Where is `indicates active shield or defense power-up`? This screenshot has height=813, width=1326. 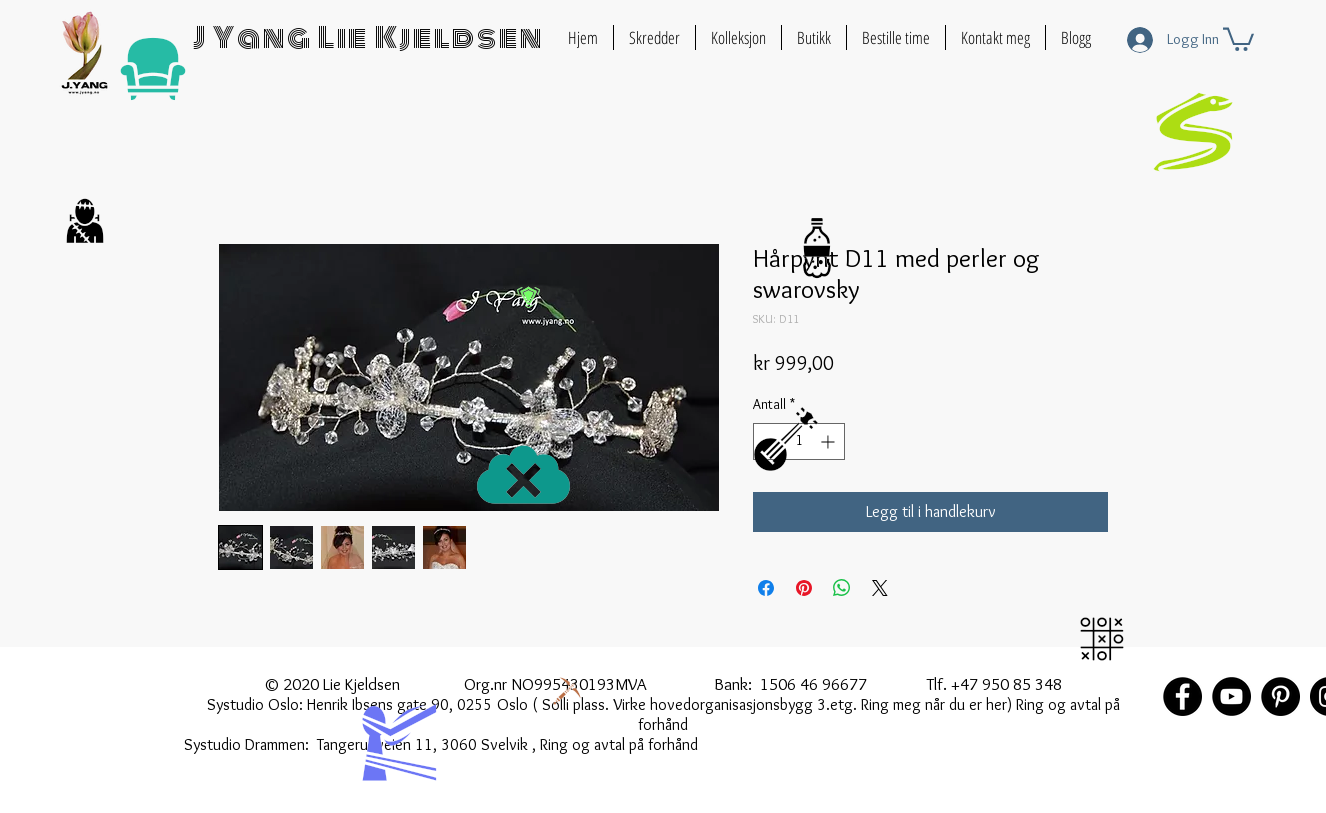
indicates active shield or defense power-up is located at coordinates (528, 296).